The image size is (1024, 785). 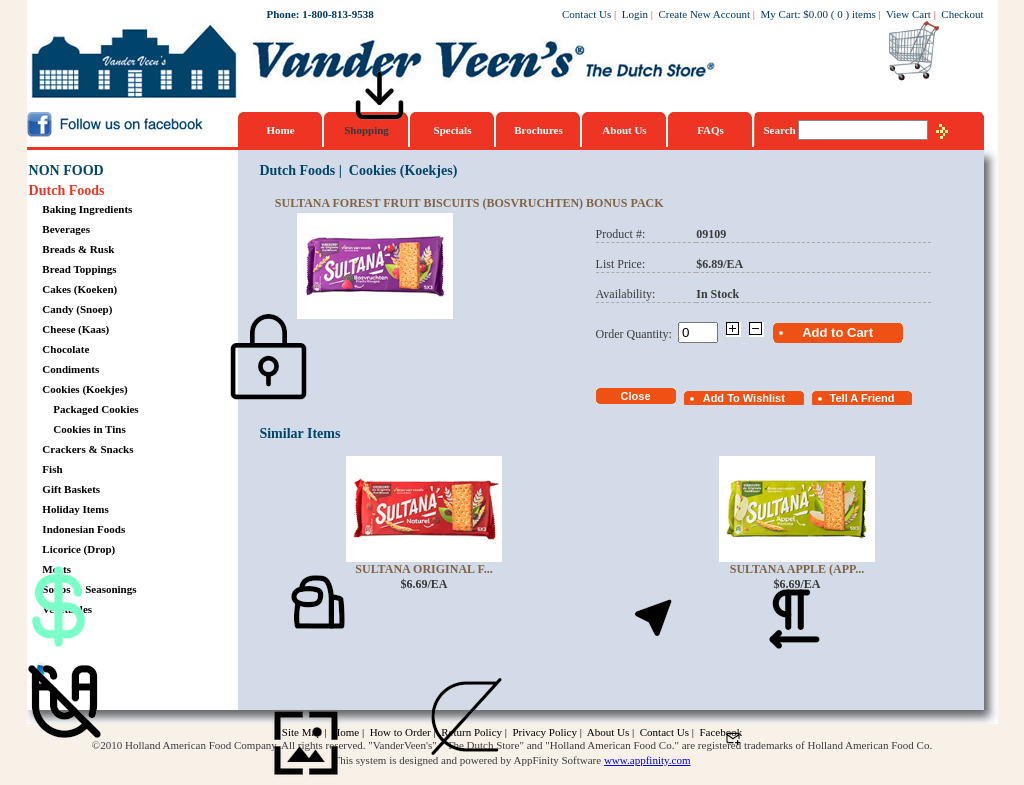 I want to click on compose a new email, so click(x=733, y=738).